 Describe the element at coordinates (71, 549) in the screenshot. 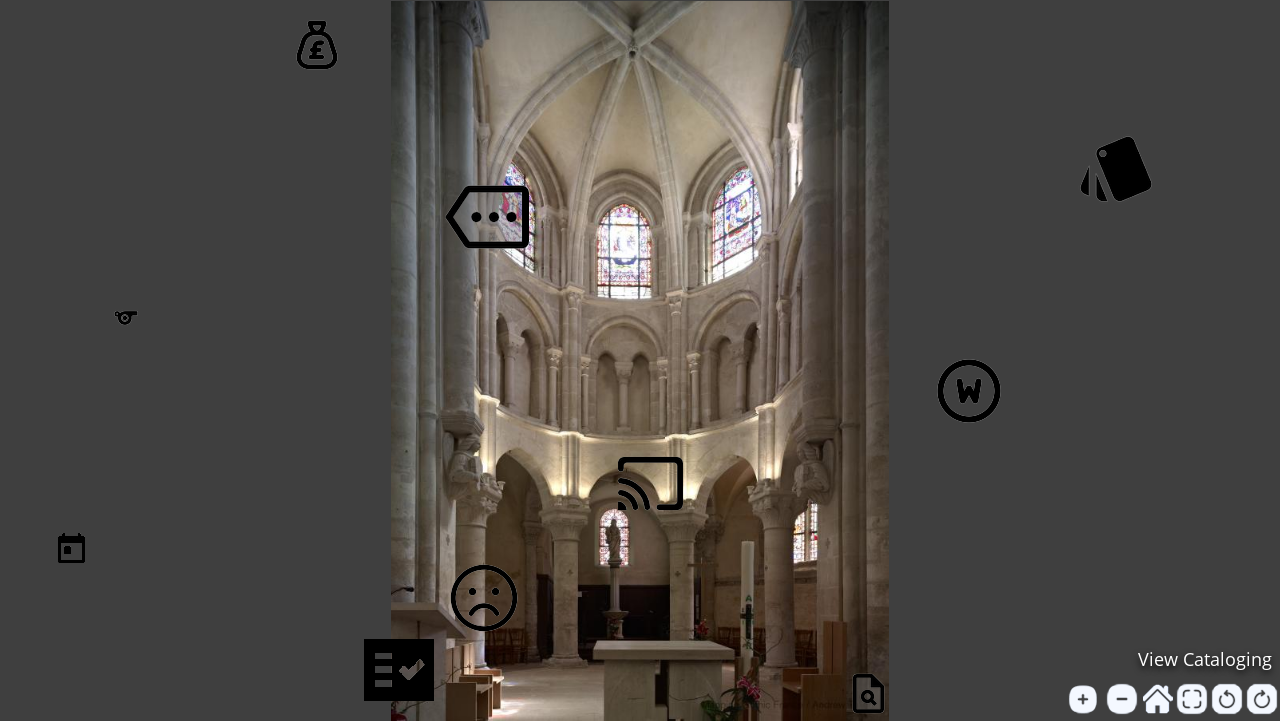

I see `view today's date or events` at that location.